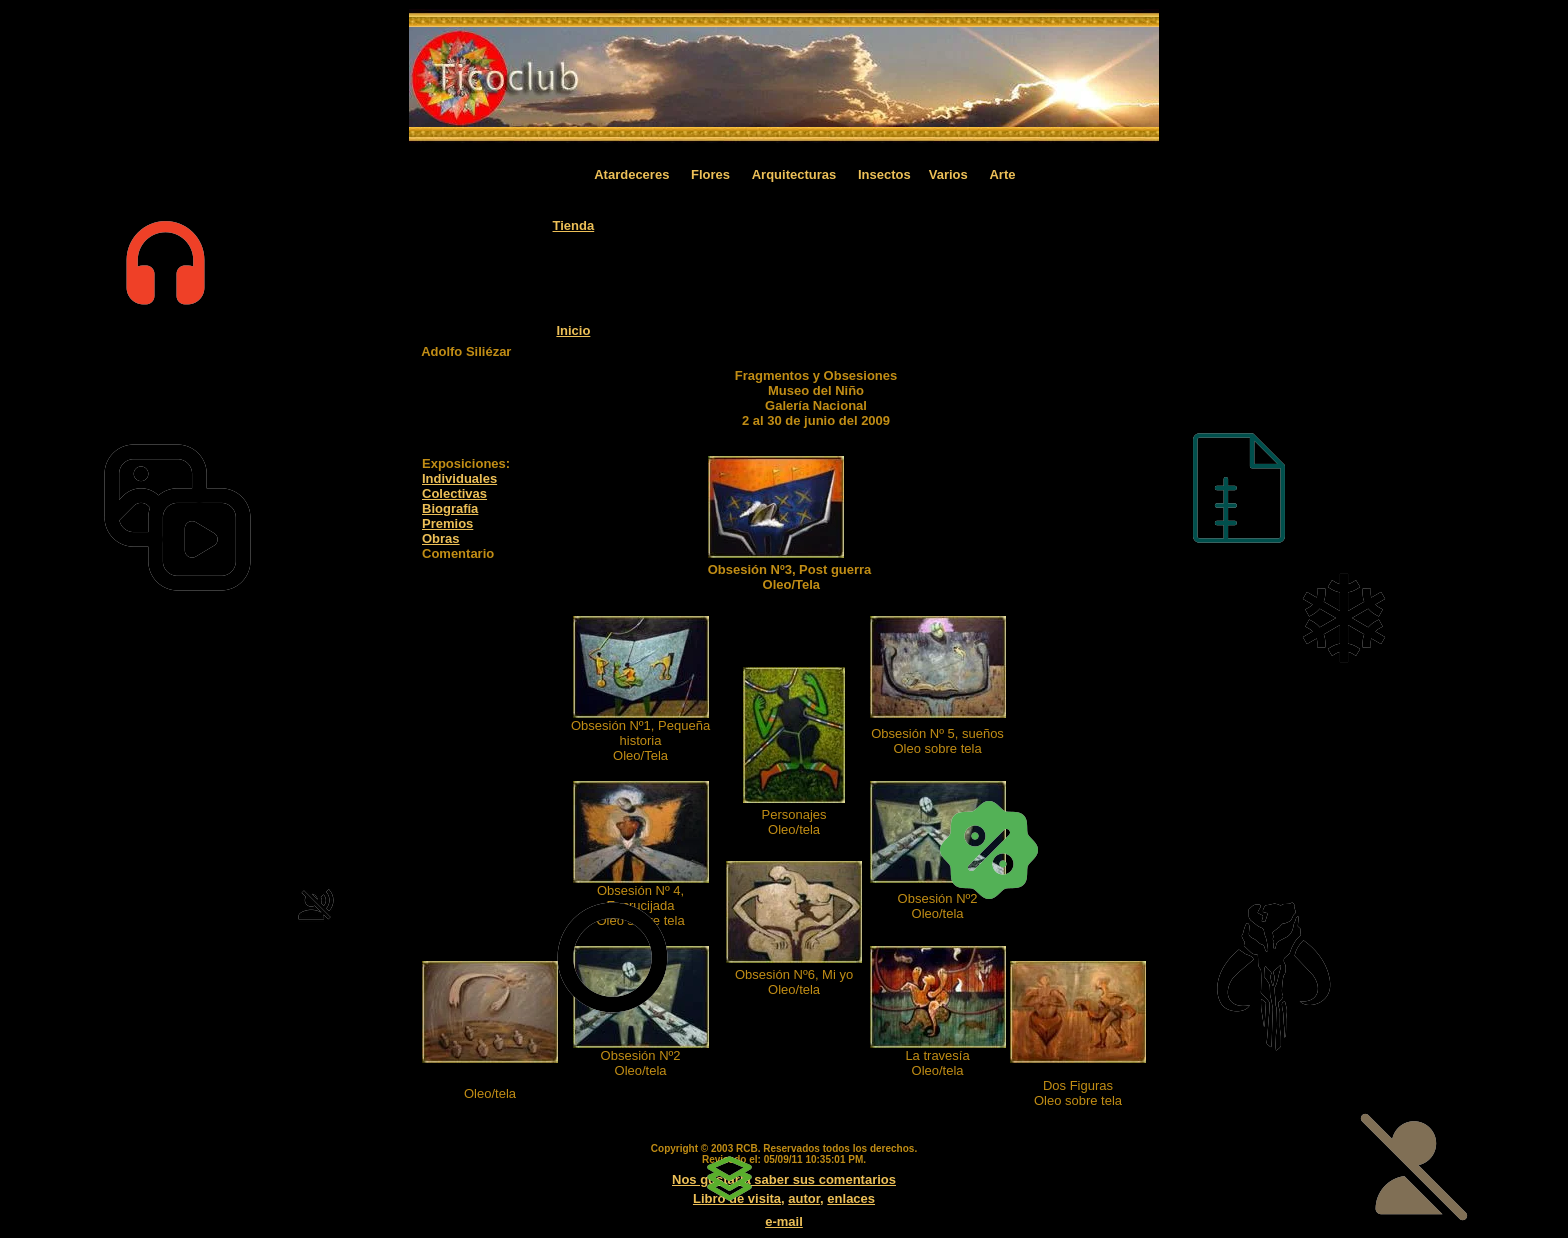 The height and width of the screenshot is (1238, 1568). I want to click on access compressed or archived files, so click(1239, 488).